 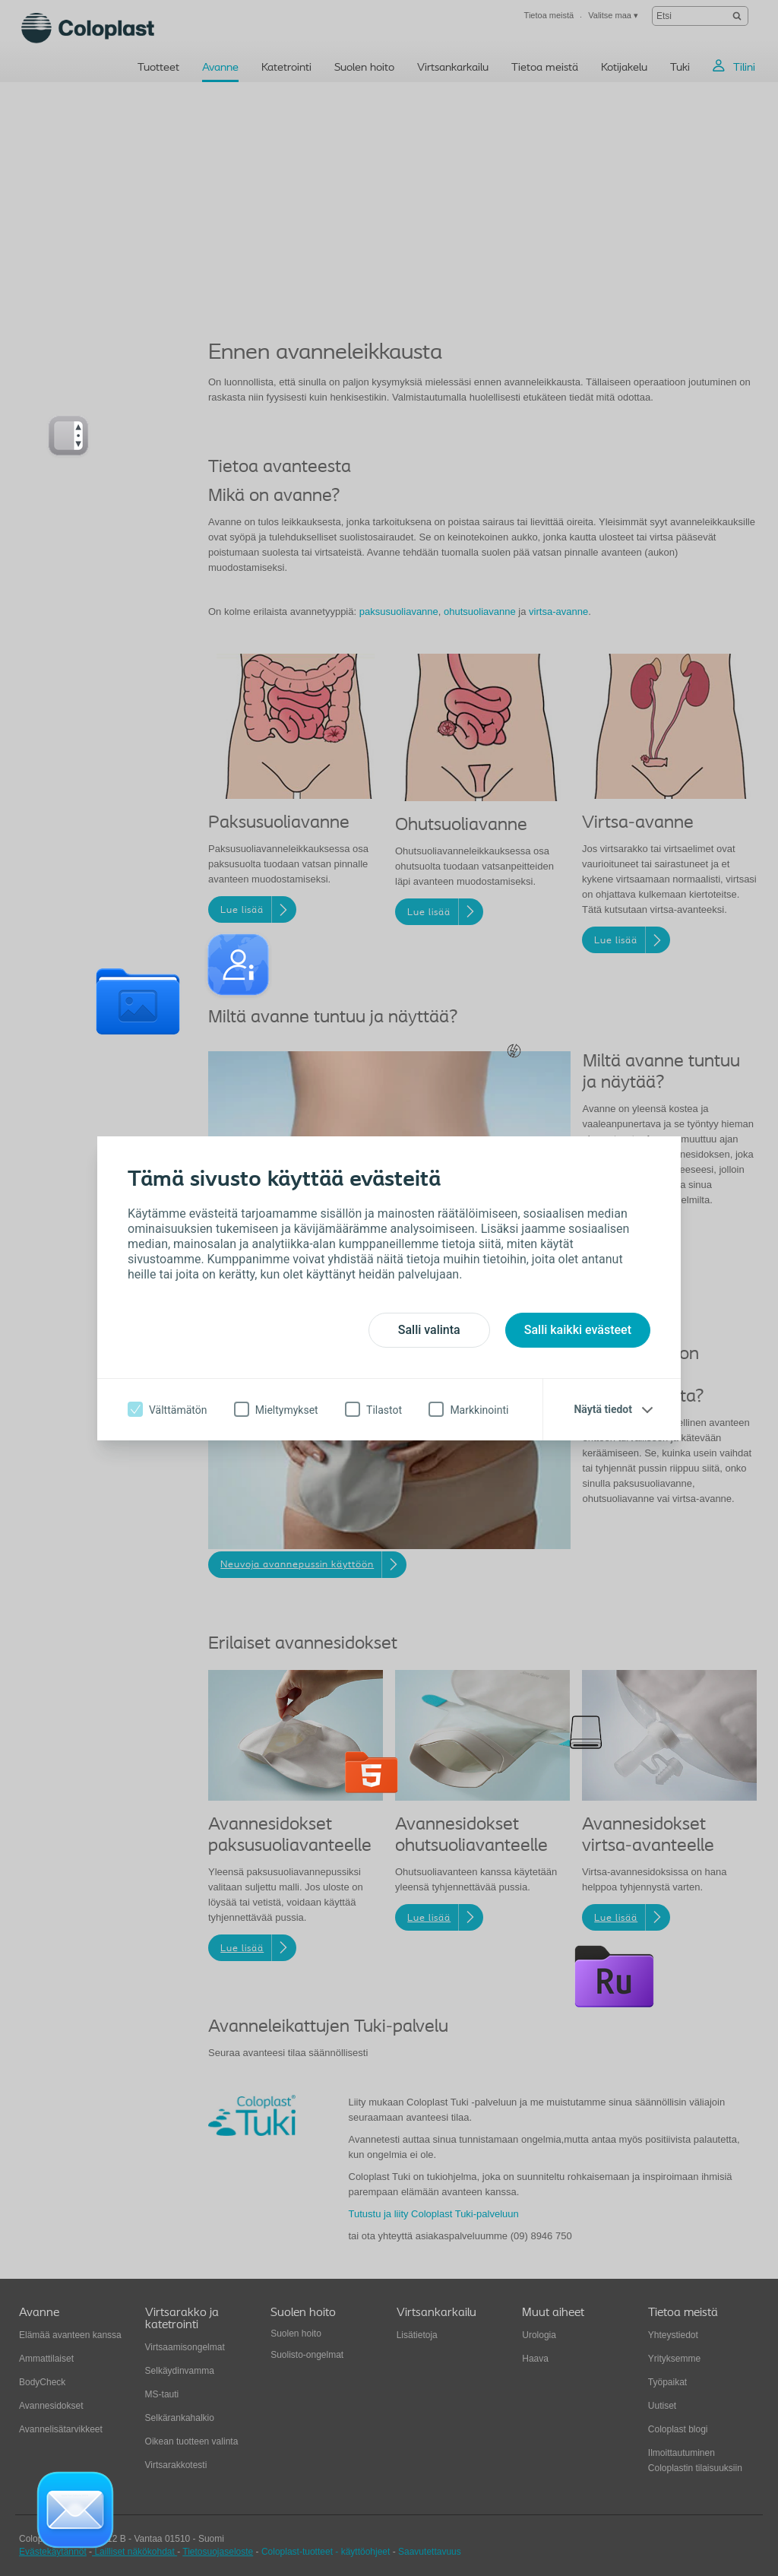 What do you see at coordinates (138, 1001) in the screenshot?
I see `open your images folder` at bounding box center [138, 1001].